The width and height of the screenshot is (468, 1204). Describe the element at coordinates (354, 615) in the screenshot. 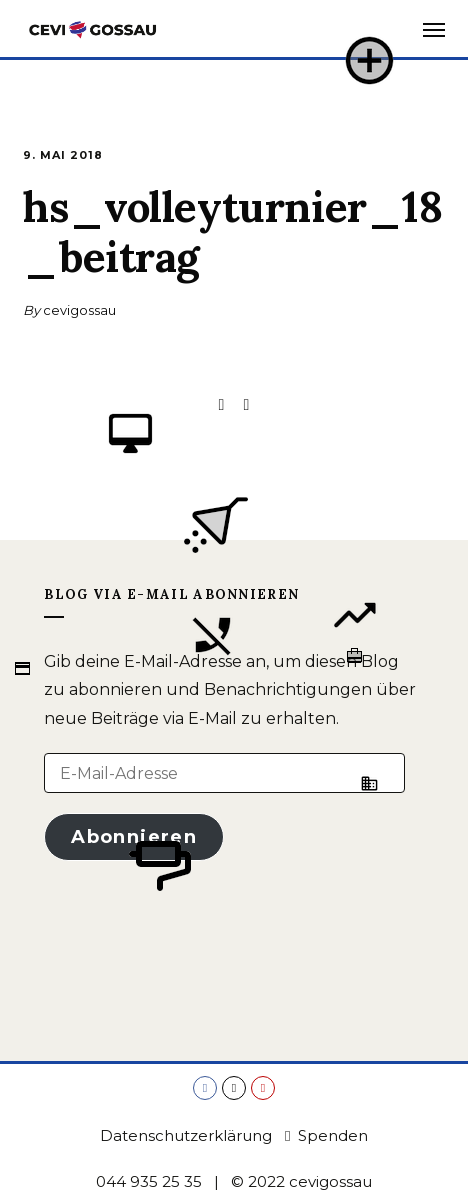

I see `view trending or popular content` at that location.